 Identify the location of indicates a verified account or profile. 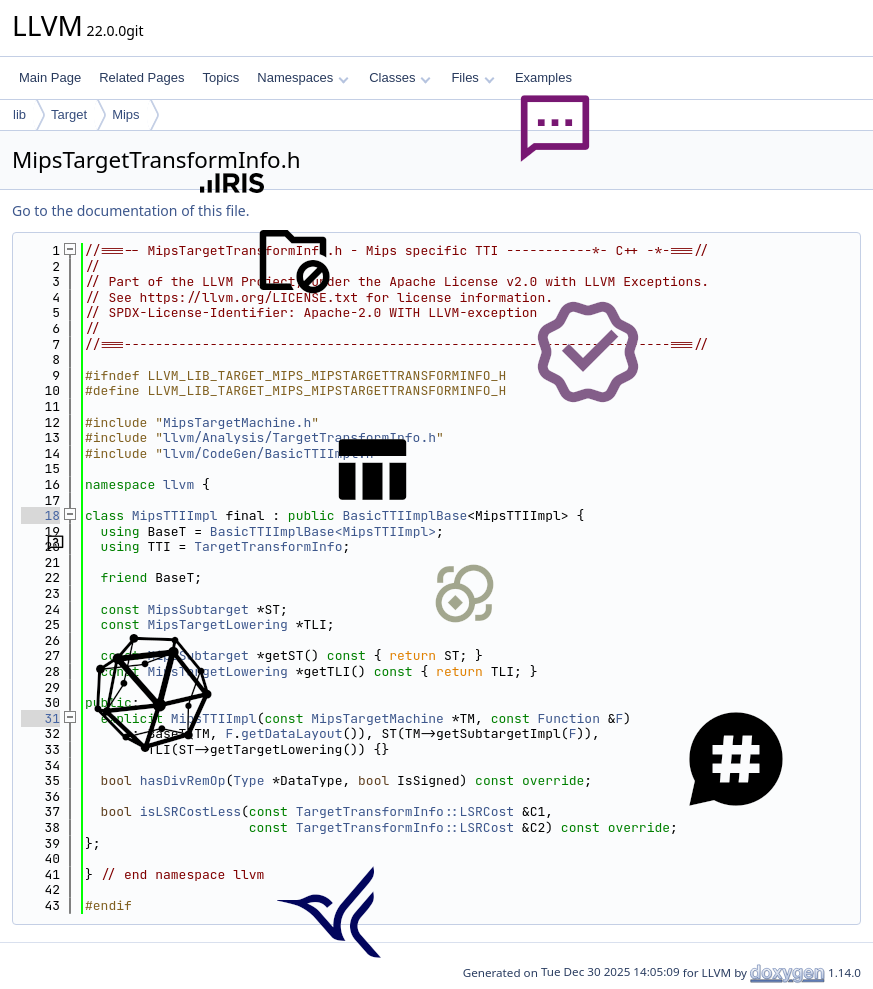
(588, 352).